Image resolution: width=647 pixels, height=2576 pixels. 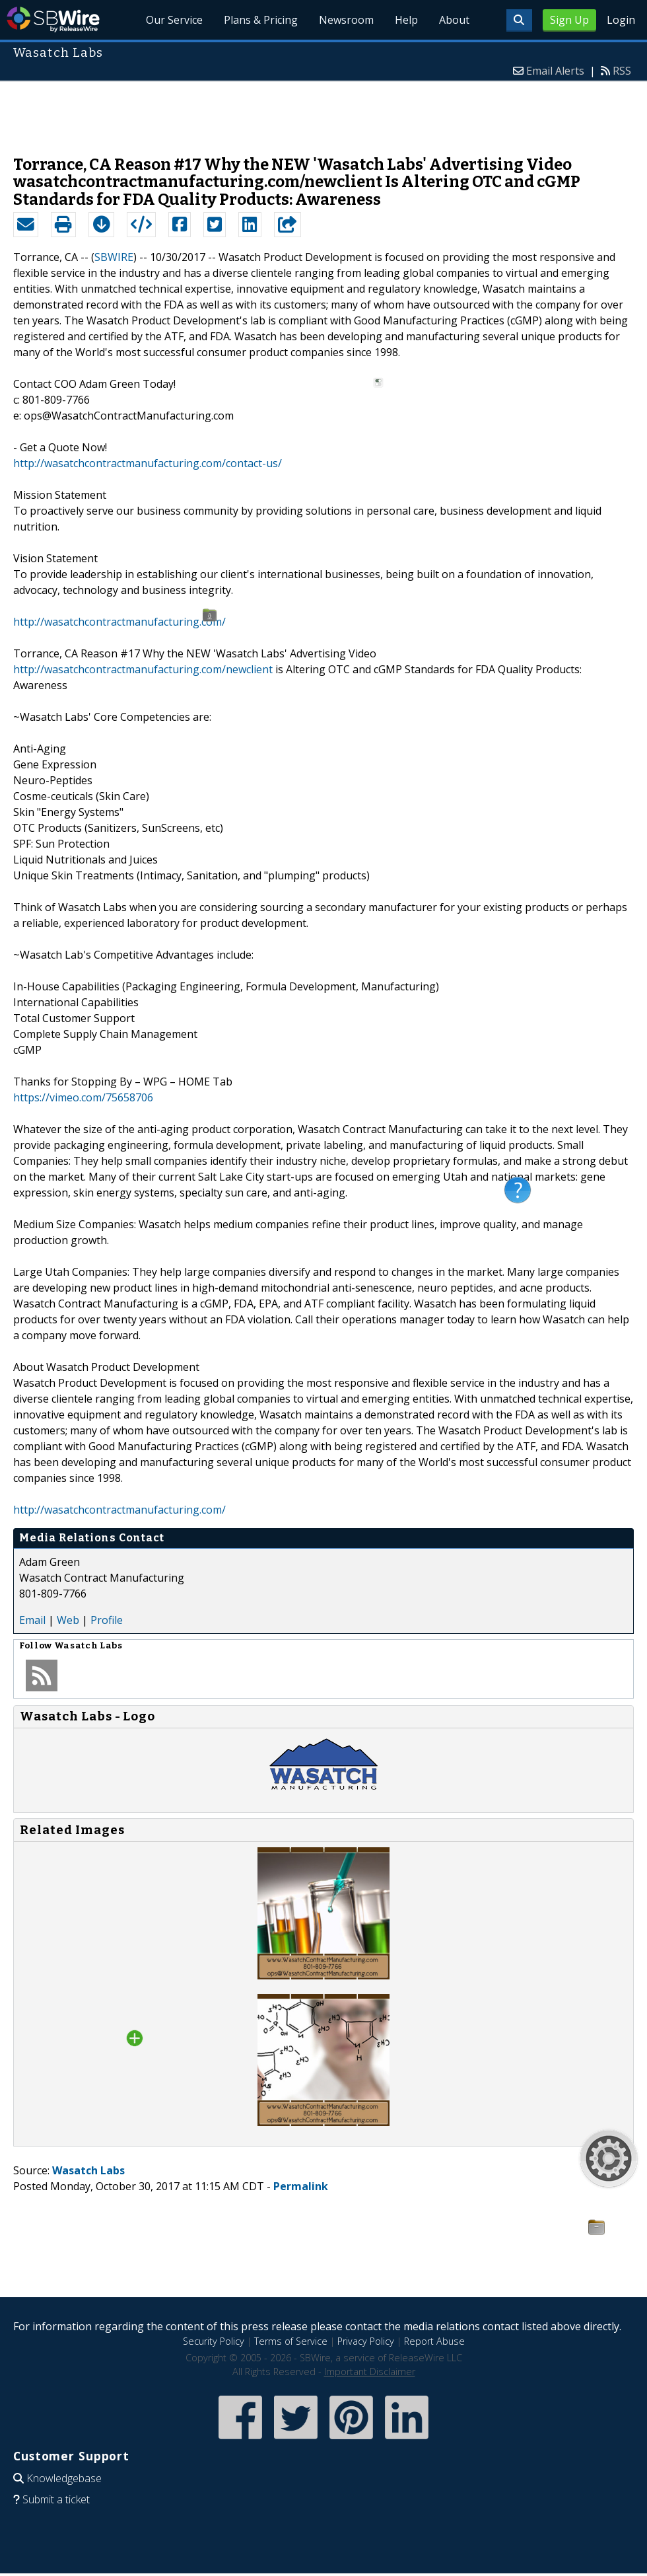 What do you see at coordinates (518, 1190) in the screenshot?
I see `open help or support documentation` at bounding box center [518, 1190].